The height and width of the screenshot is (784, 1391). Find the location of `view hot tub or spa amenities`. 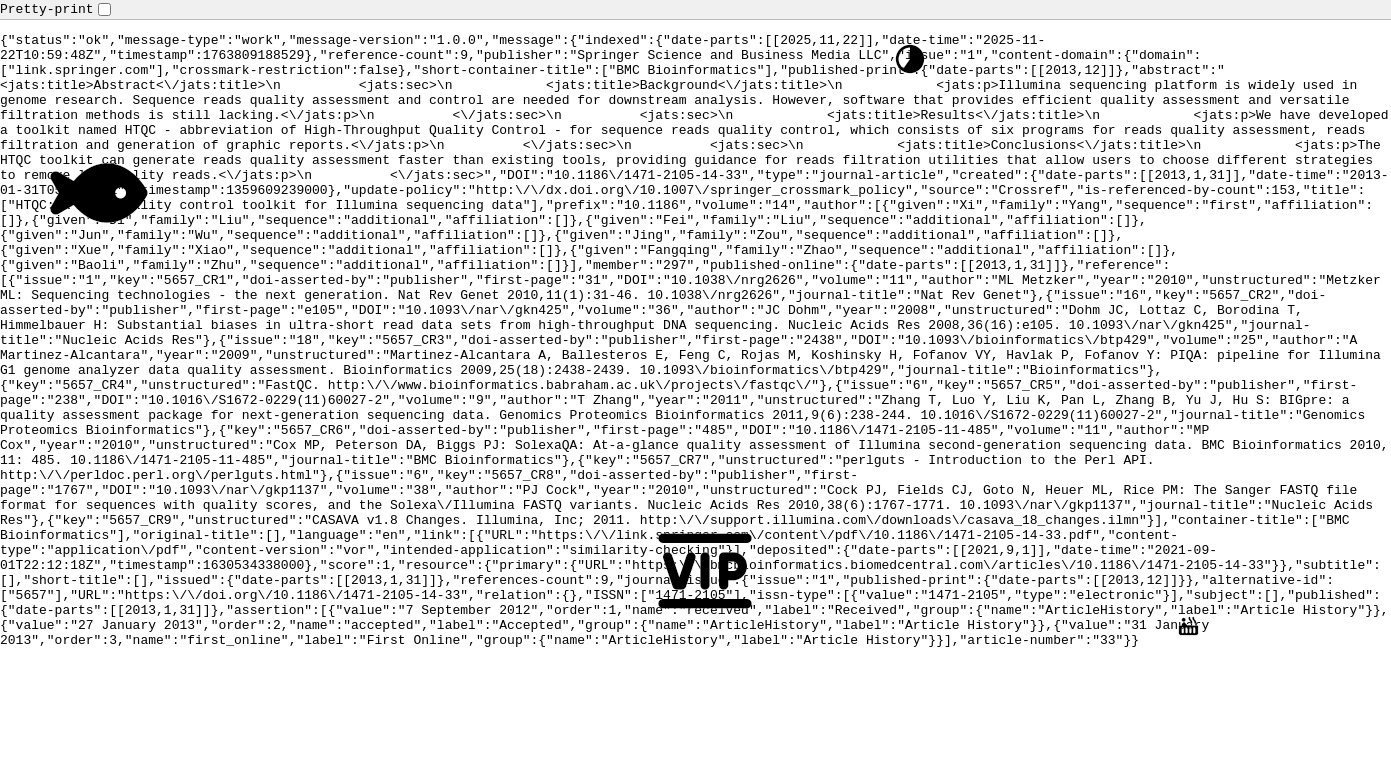

view hot tub or spa amenities is located at coordinates (1188, 625).